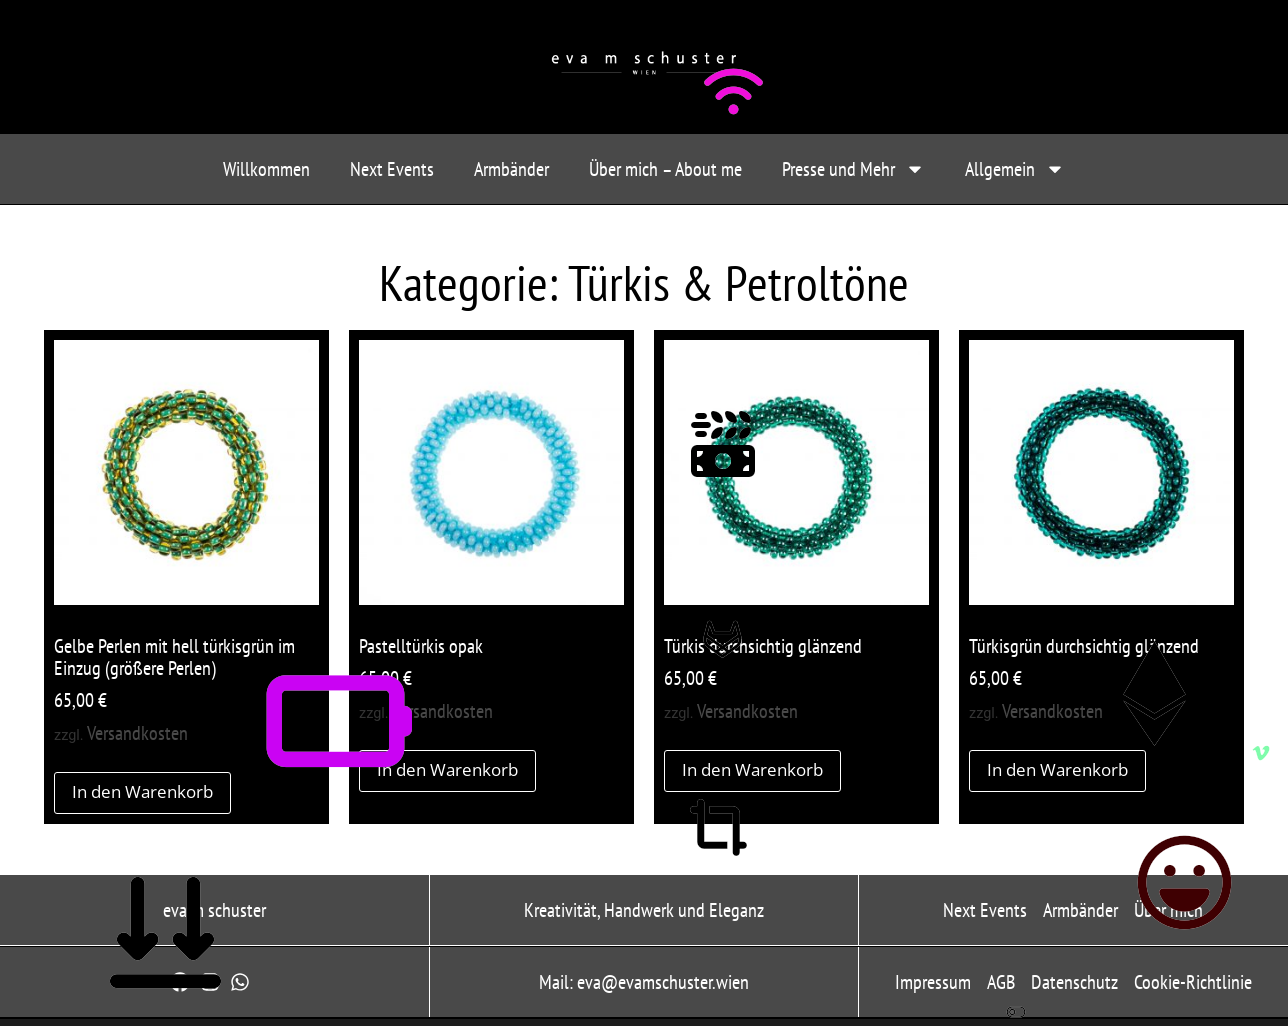 This screenshot has width=1288, height=1026. I want to click on access agricultural subsidies or farm payments, so click(723, 445).